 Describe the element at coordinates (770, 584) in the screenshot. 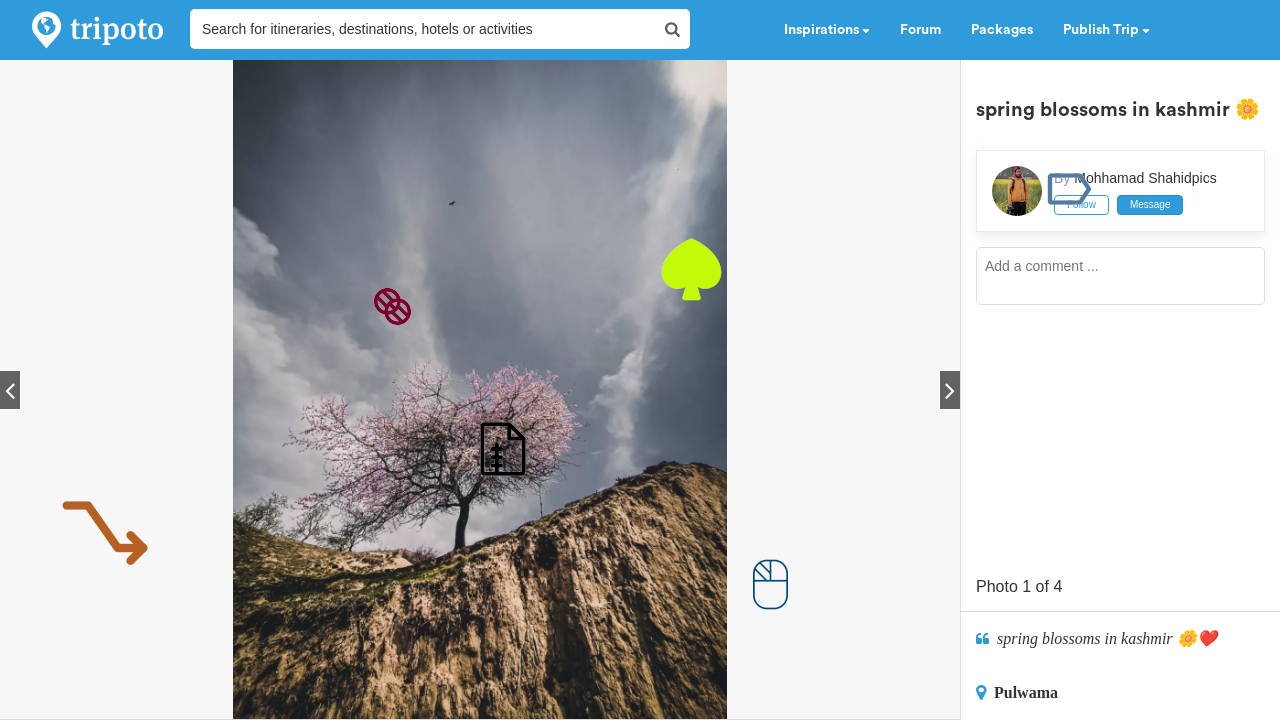

I see `indicates left mouse button click action` at that location.